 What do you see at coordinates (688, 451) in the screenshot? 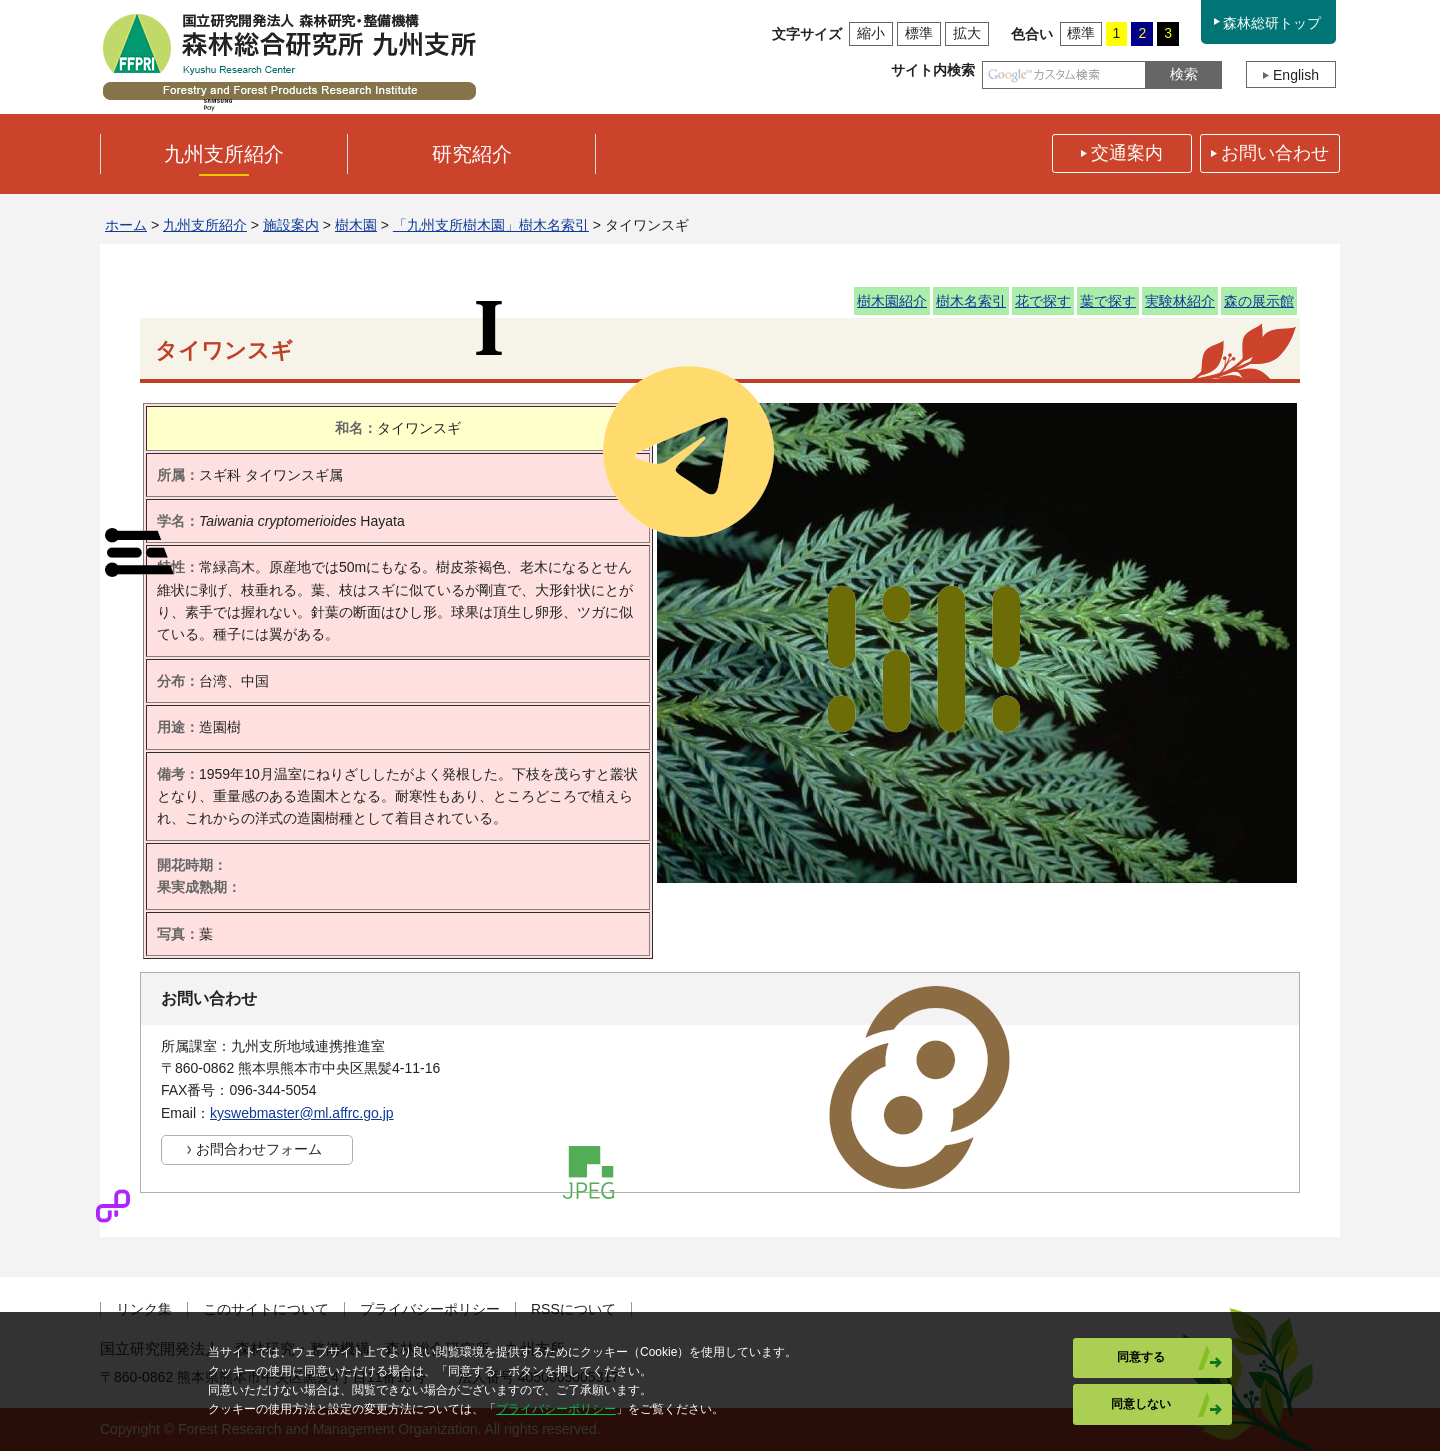
I see `open Telegram messaging app` at bounding box center [688, 451].